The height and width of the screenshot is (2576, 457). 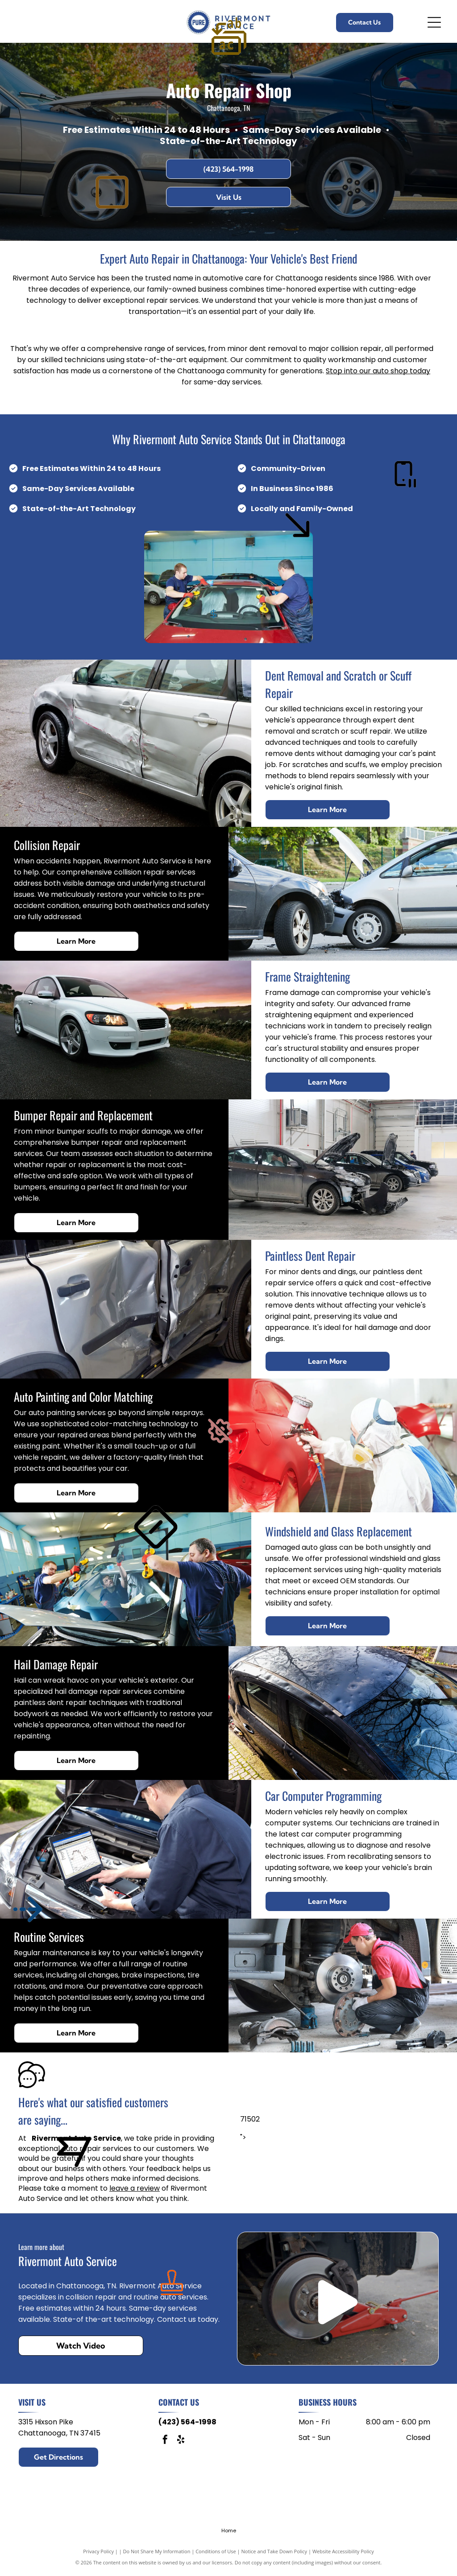 What do you see at coordinates (298, 525) in the screenshot?
I see `navigate to the bottom-right section` at bounding box center [298, 525].